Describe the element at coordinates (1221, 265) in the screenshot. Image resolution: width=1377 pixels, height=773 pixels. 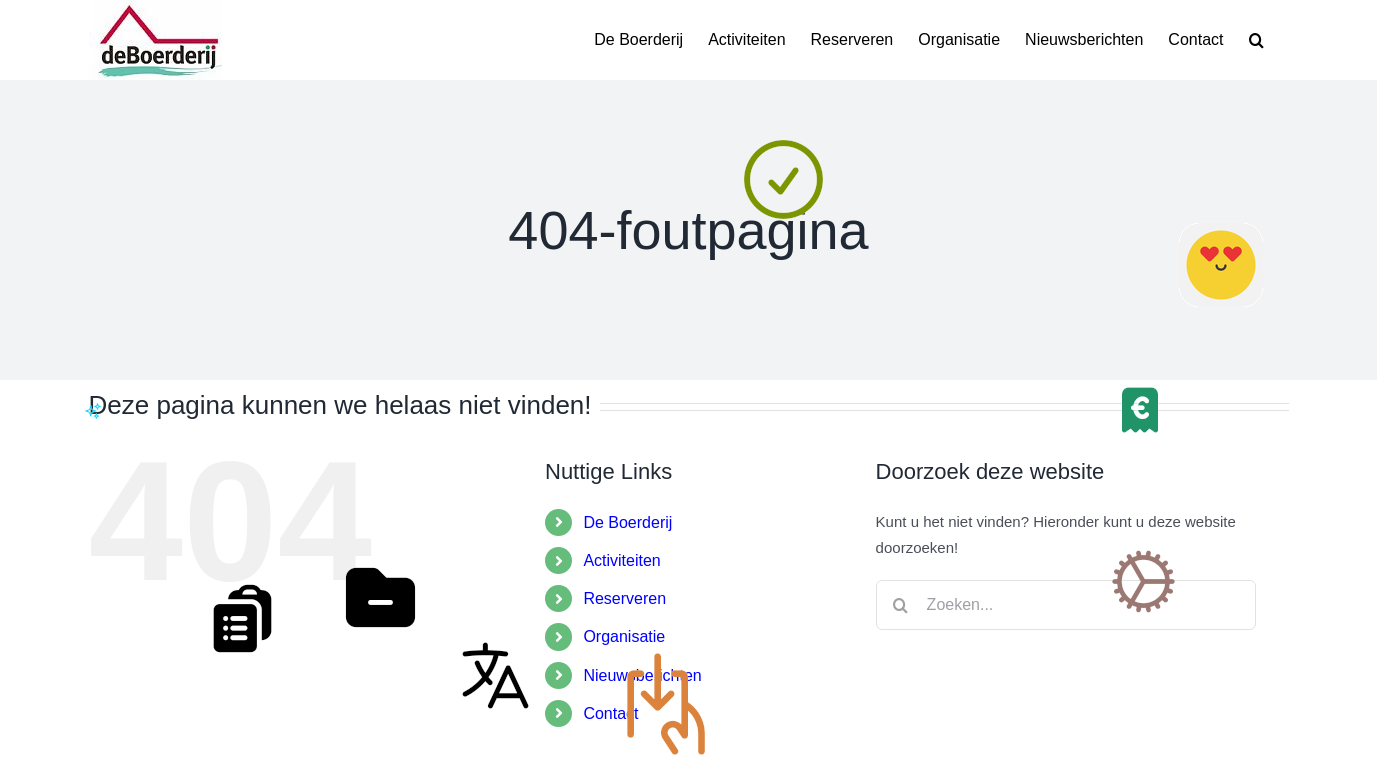
I see `access social features in the software center` at that location.